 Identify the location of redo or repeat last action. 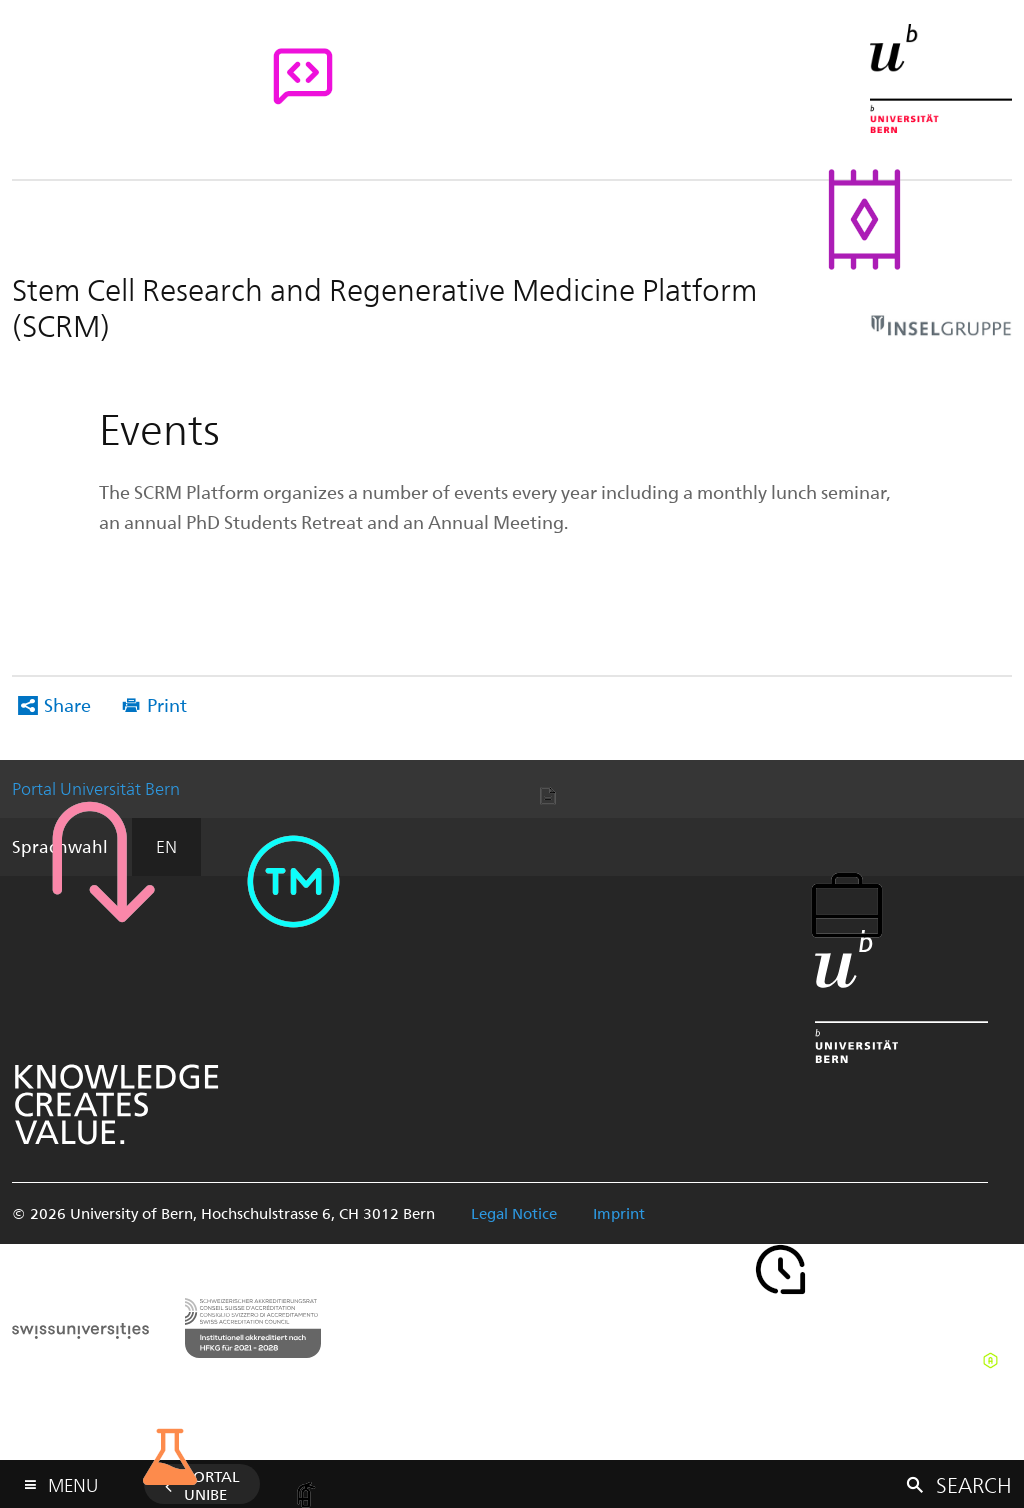
(99, 862).